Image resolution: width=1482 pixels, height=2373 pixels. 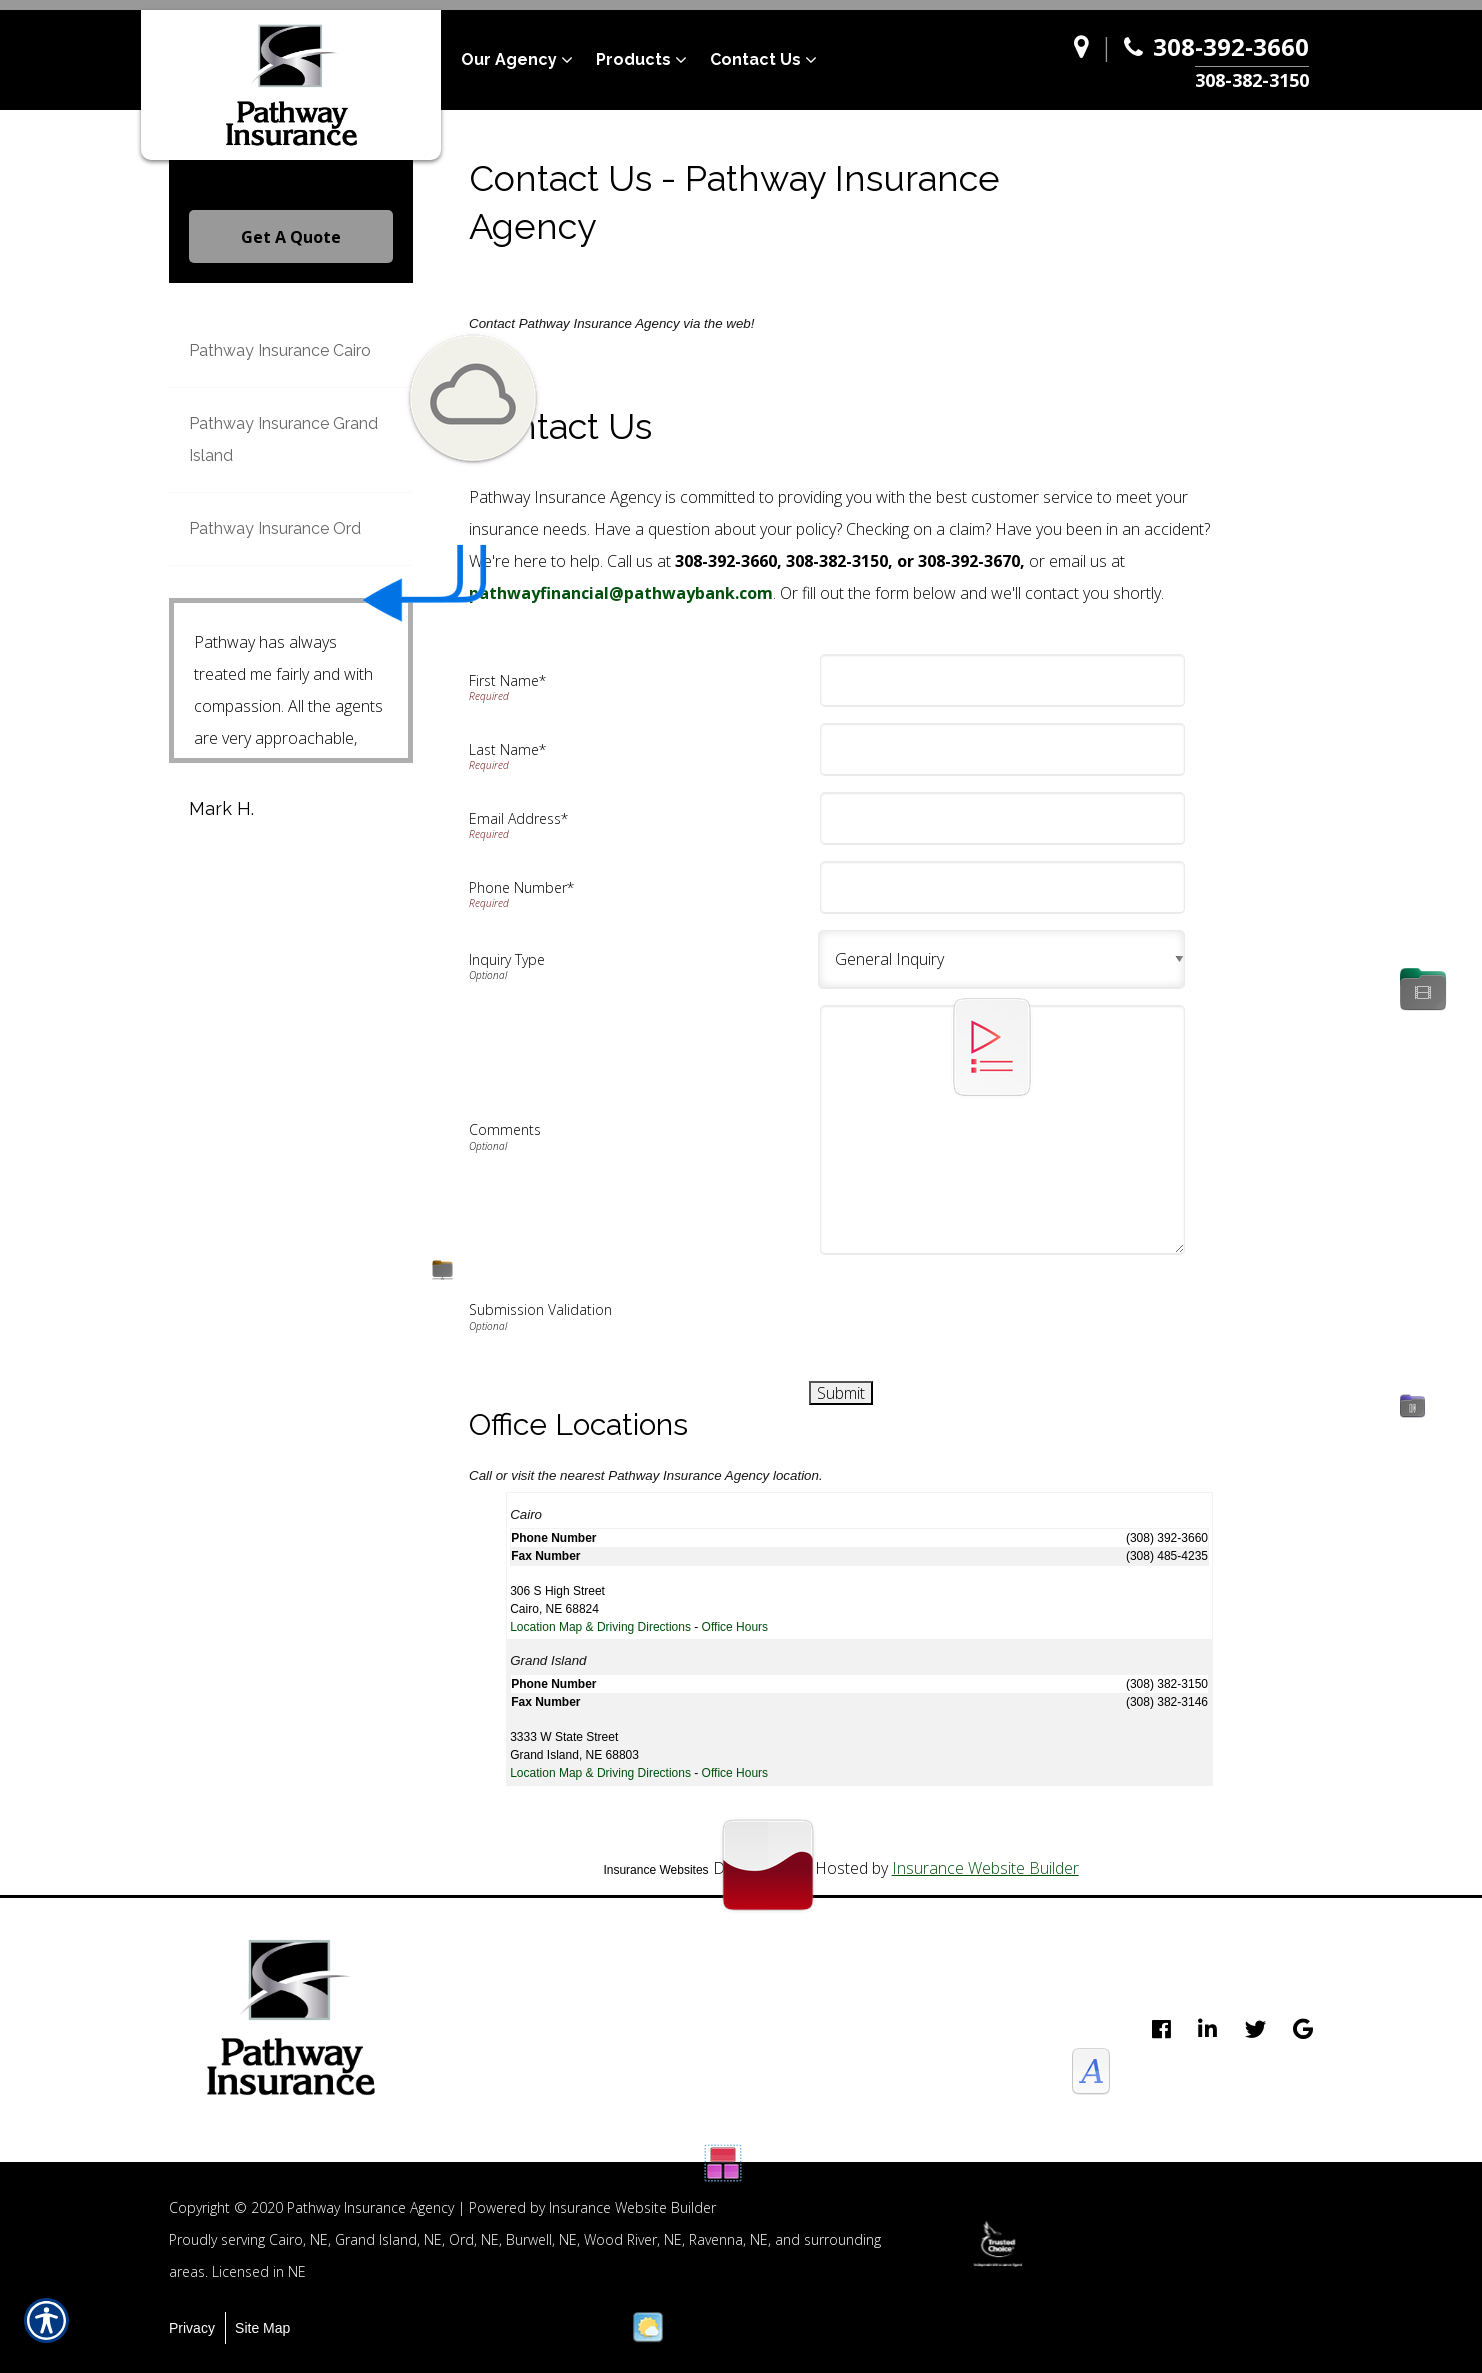 What do you see at coordinates (1423, 989) in the screenshot?
I see `open your videos folder` at bounding box center [1423, 989].